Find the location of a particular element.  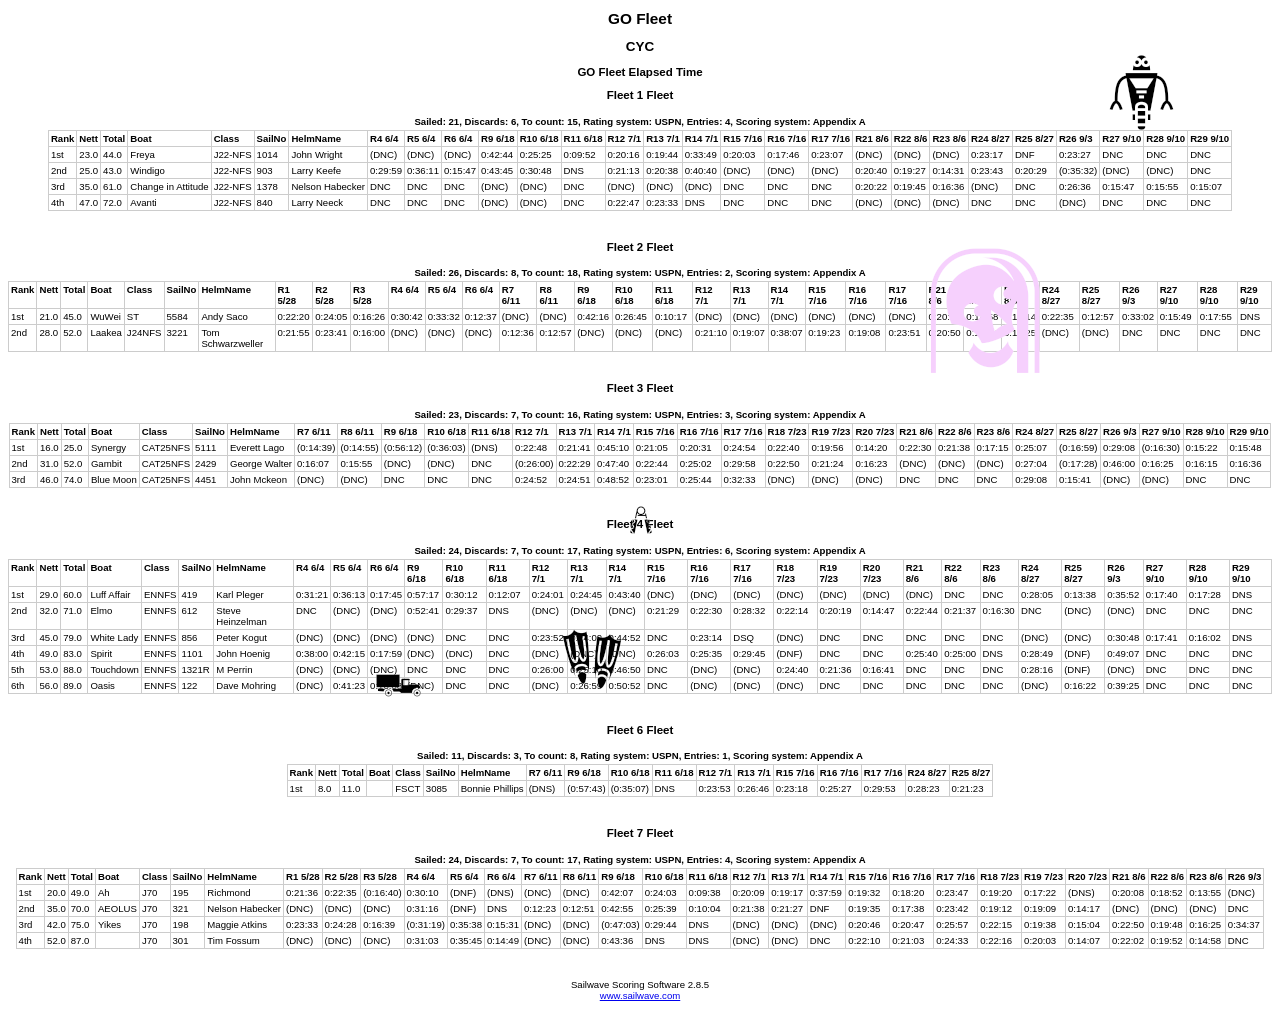

robot or automation feature is located at coordinates (1141, 92).